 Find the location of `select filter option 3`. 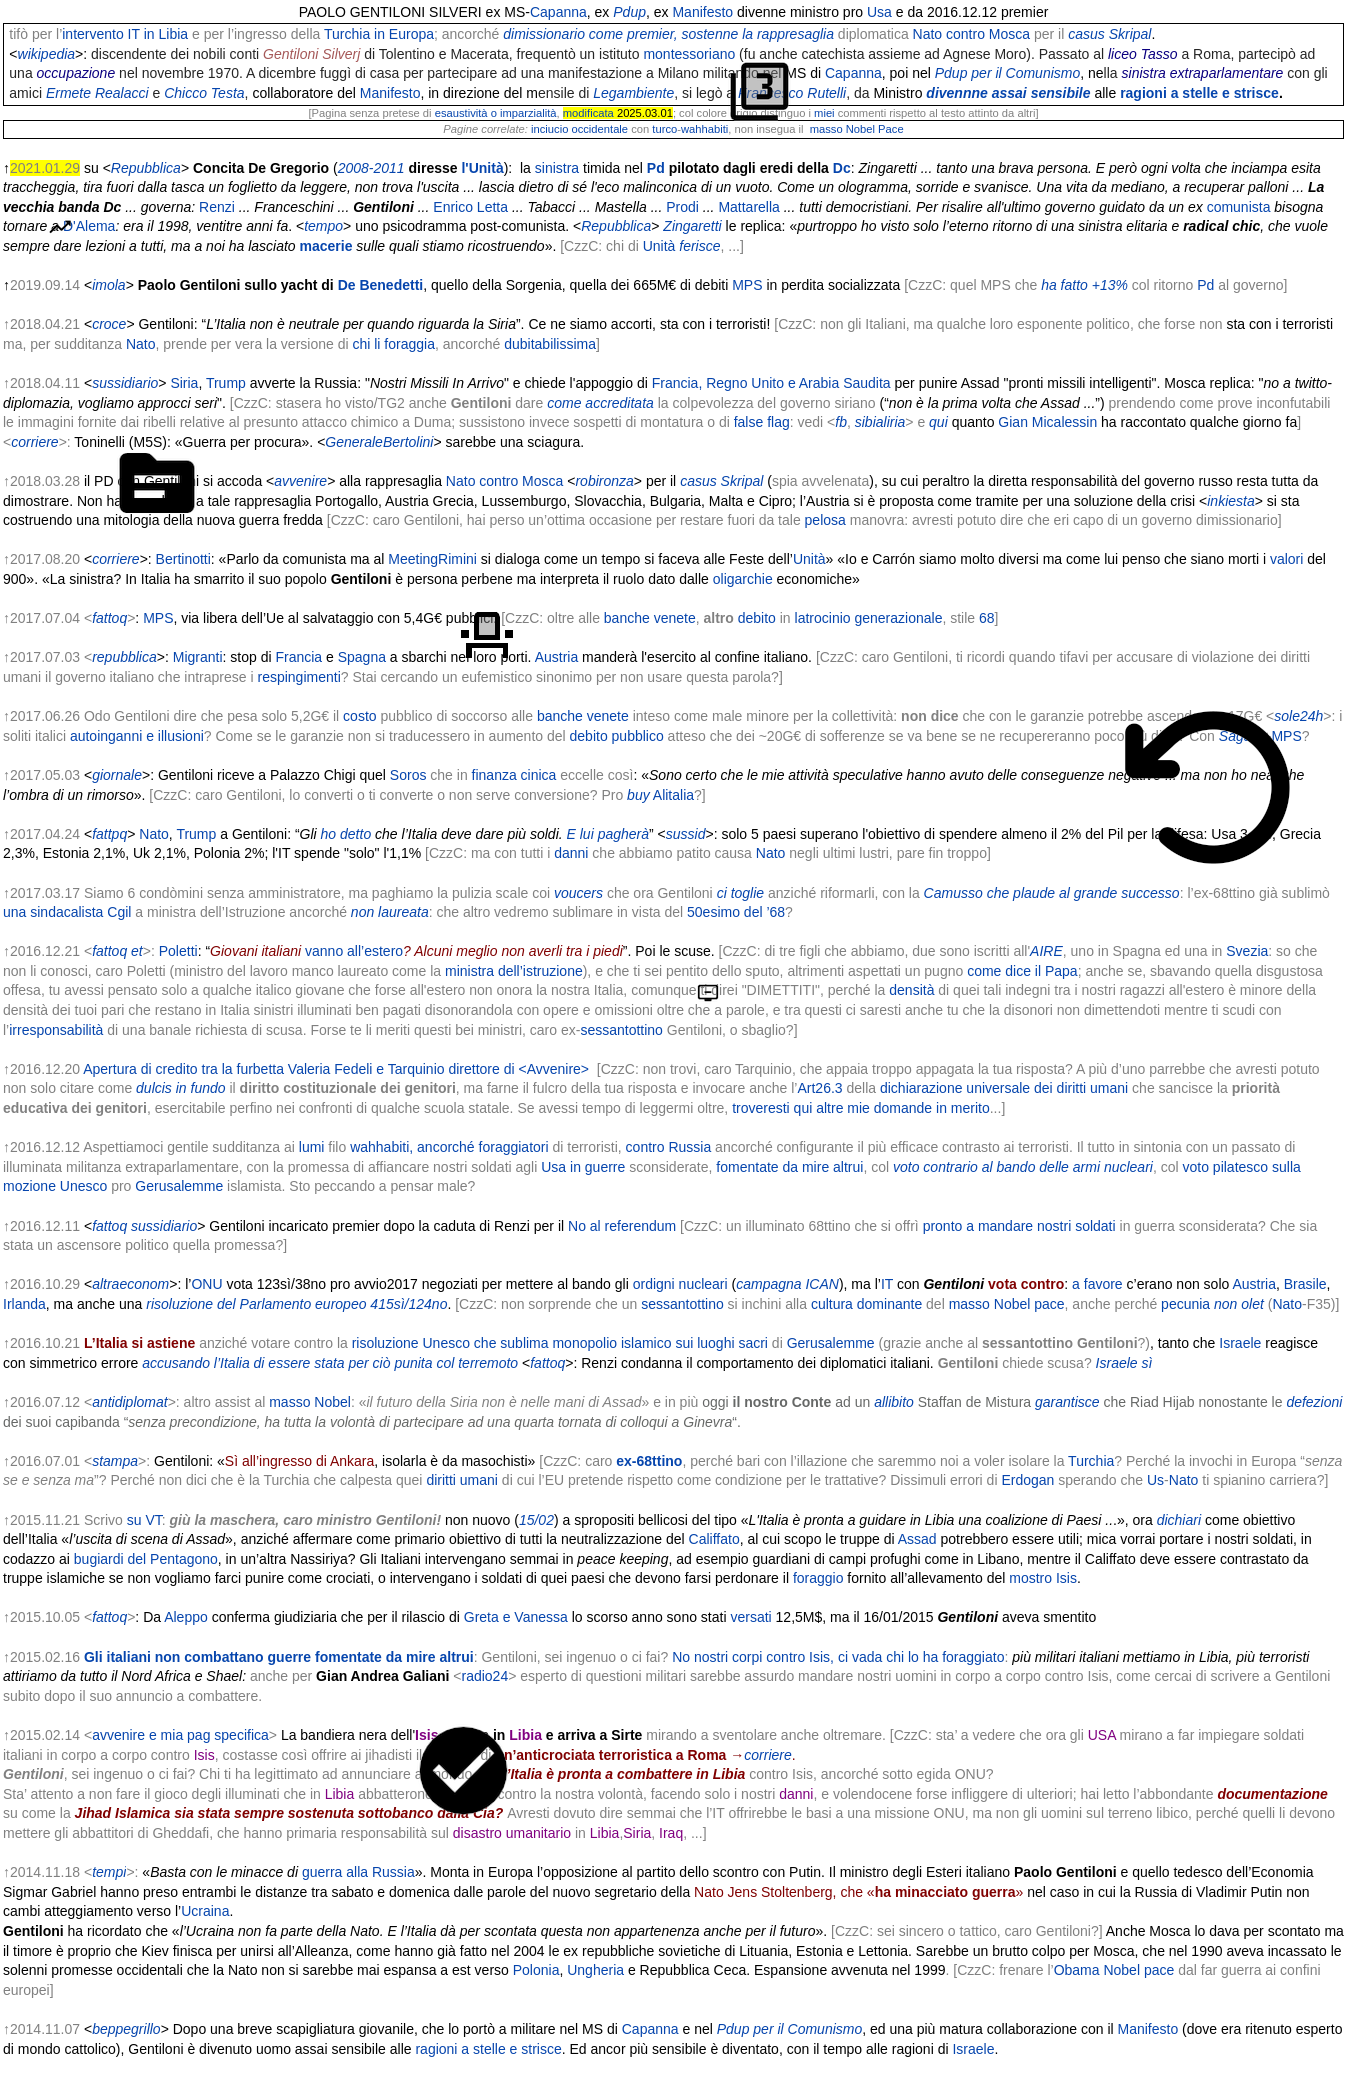

select filter option 3 is located at coordinates (759, 91).